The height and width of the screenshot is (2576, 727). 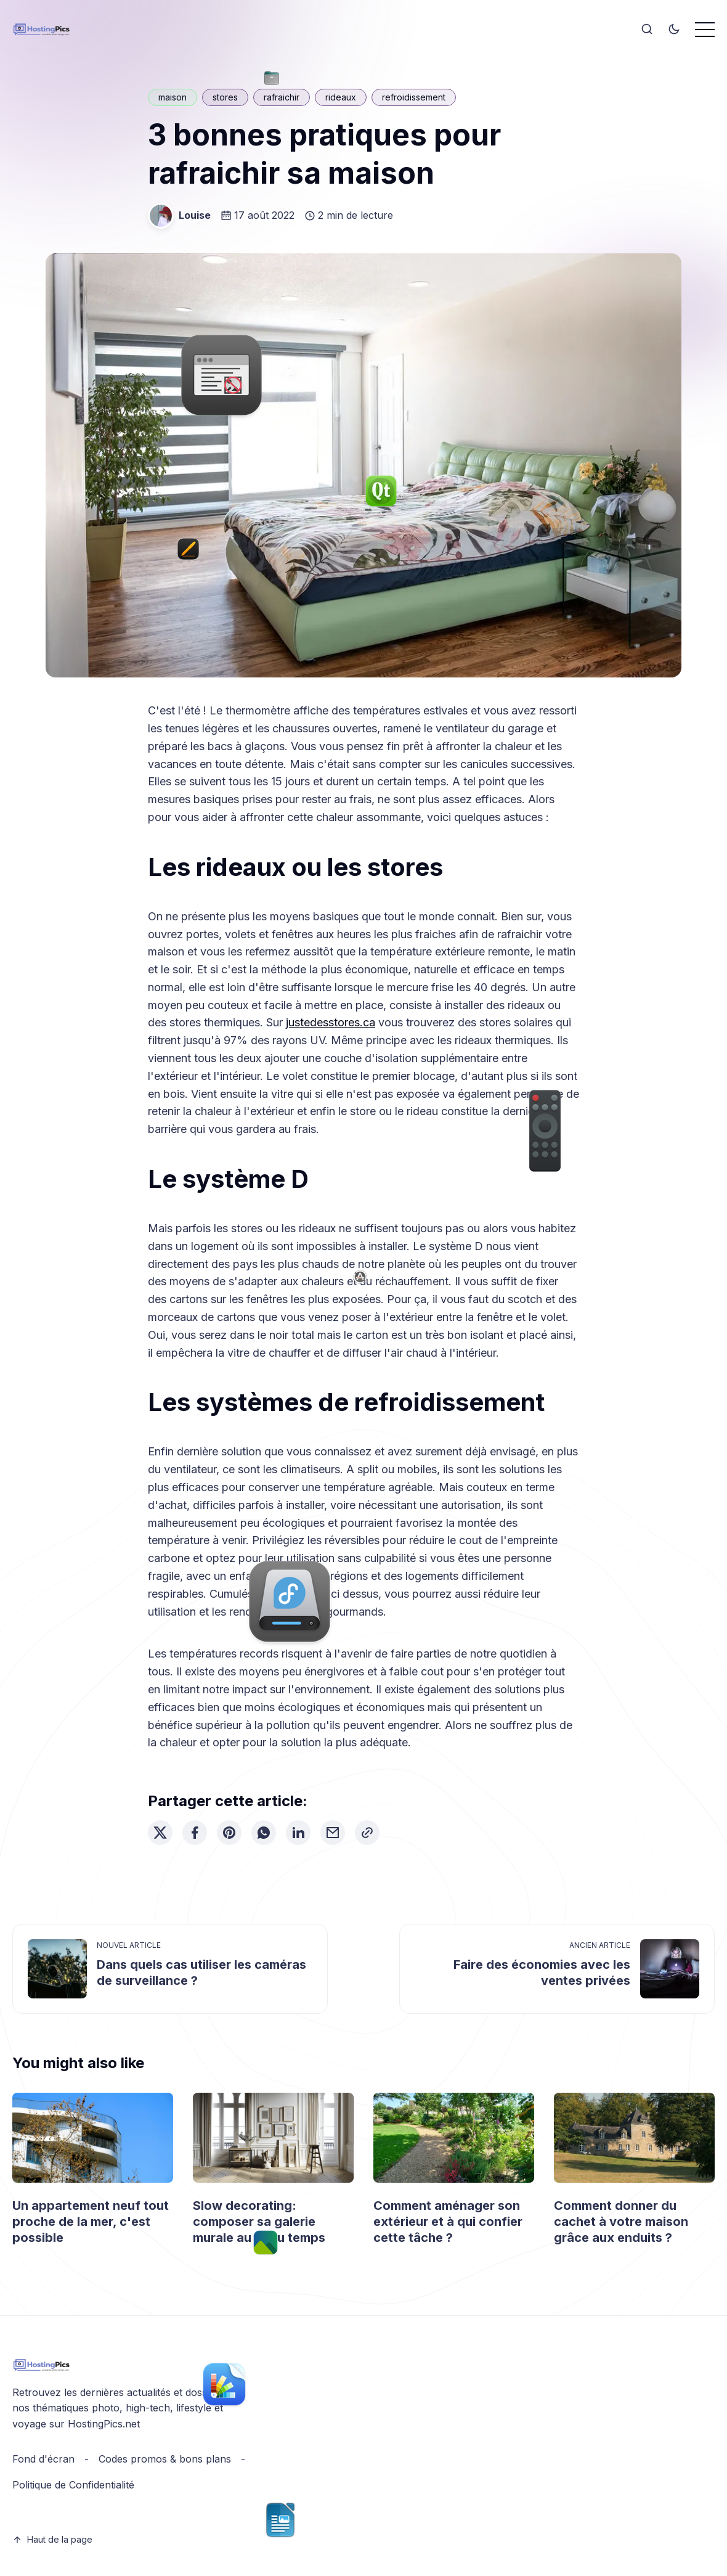 I want to click on open the file manager application, so click(x=272, y=78).